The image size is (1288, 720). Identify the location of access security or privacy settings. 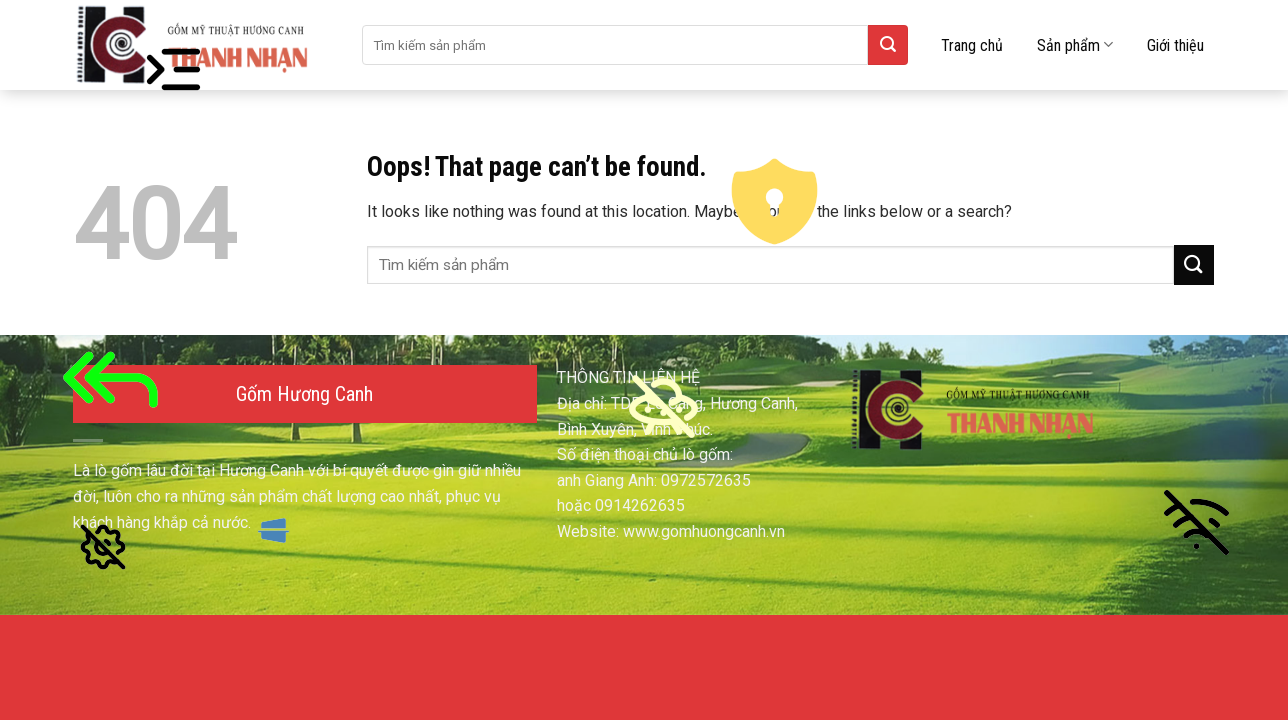
(774, 201).